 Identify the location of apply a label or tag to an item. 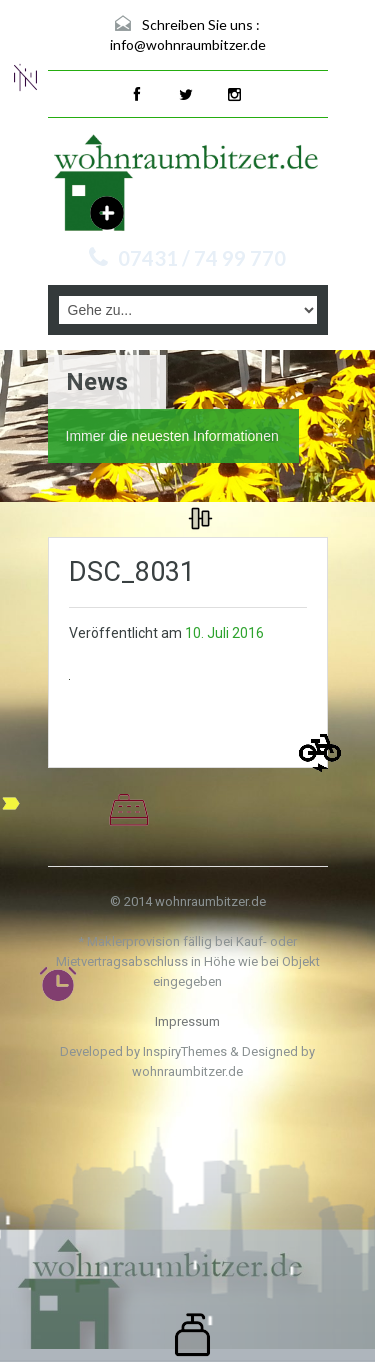
(10, 803).